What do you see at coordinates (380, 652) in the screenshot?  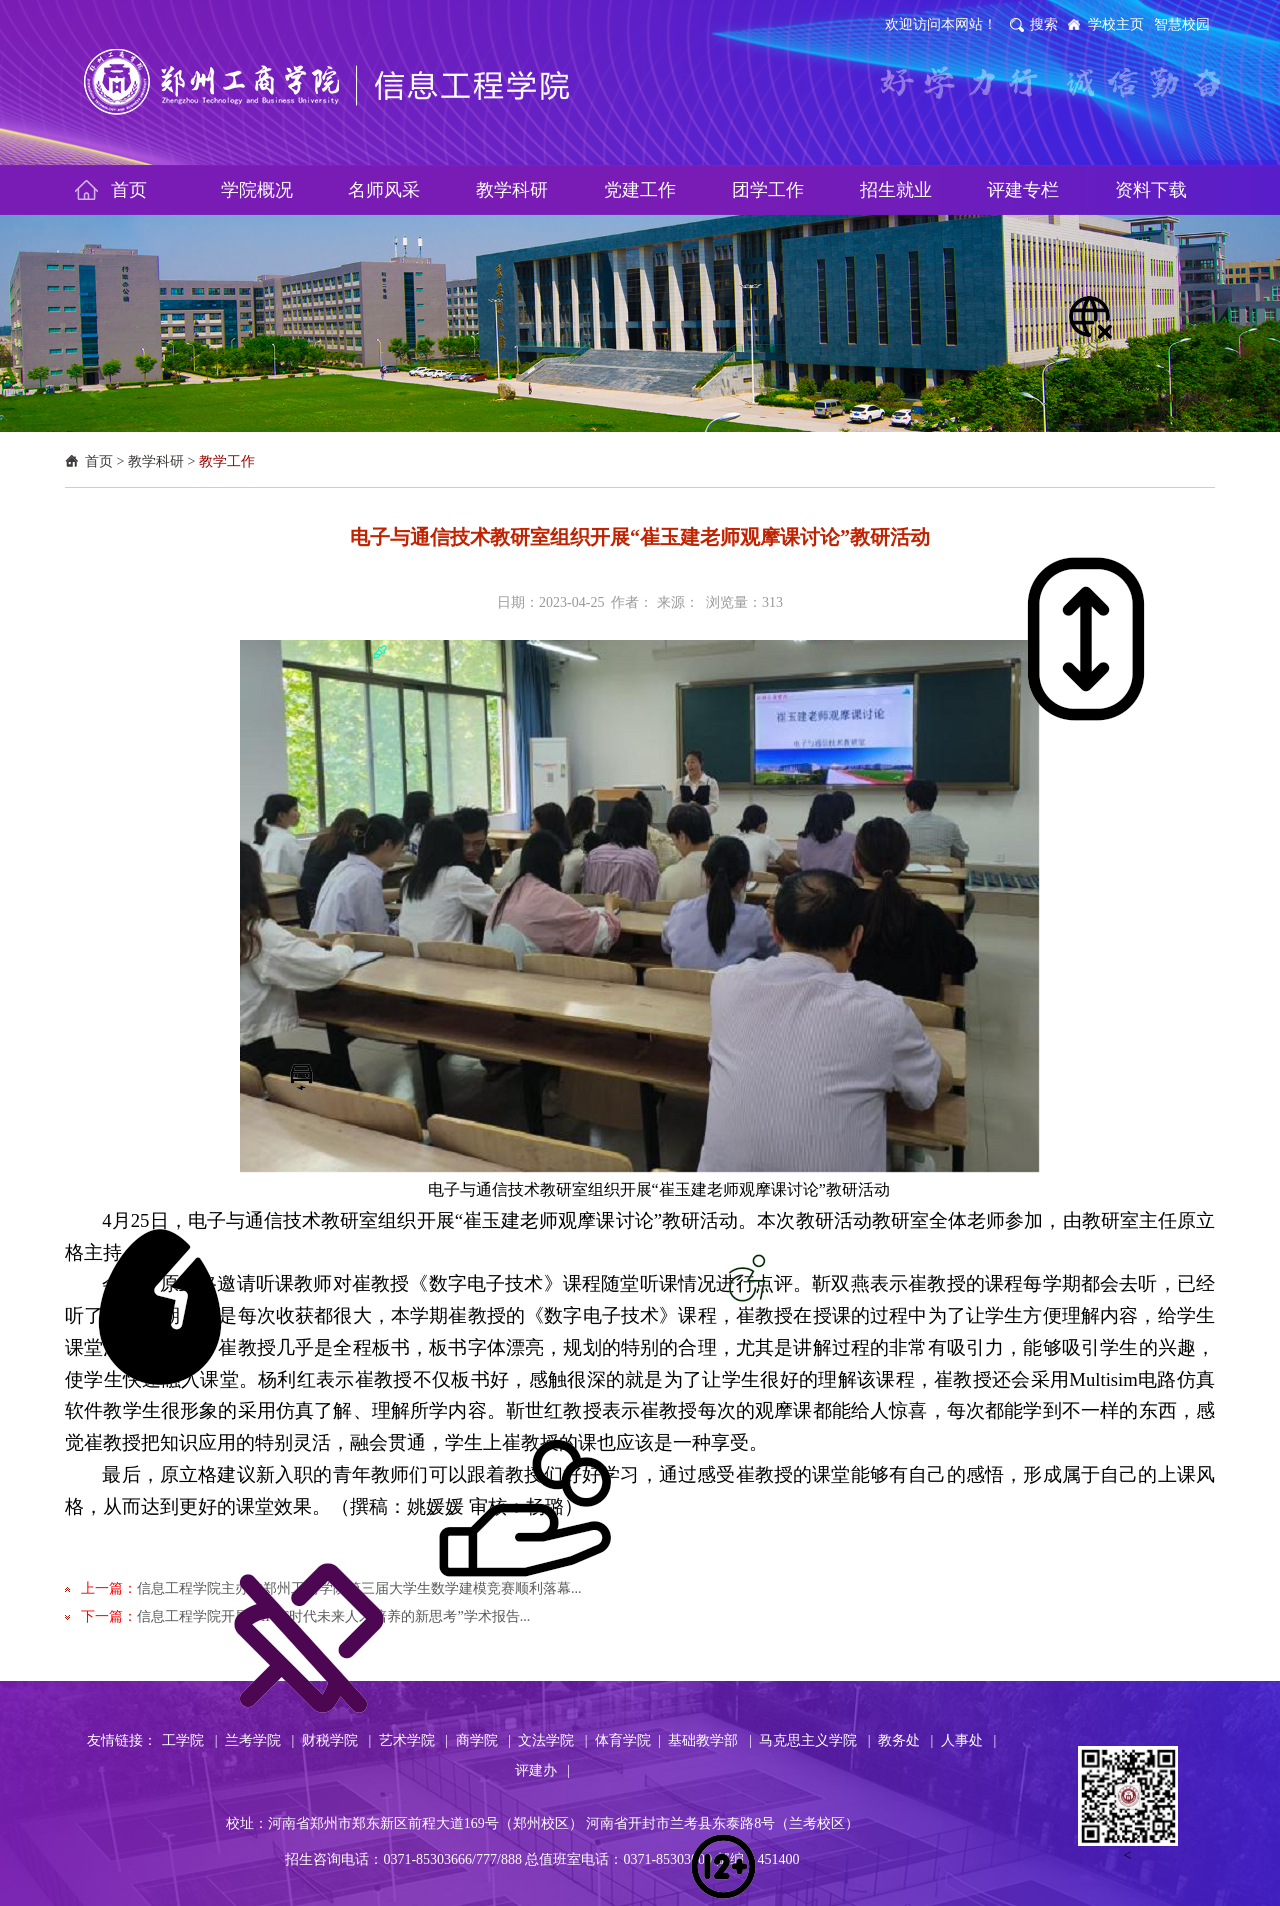 I see `pick a color from the canvas` at bounding box center [380, 652].